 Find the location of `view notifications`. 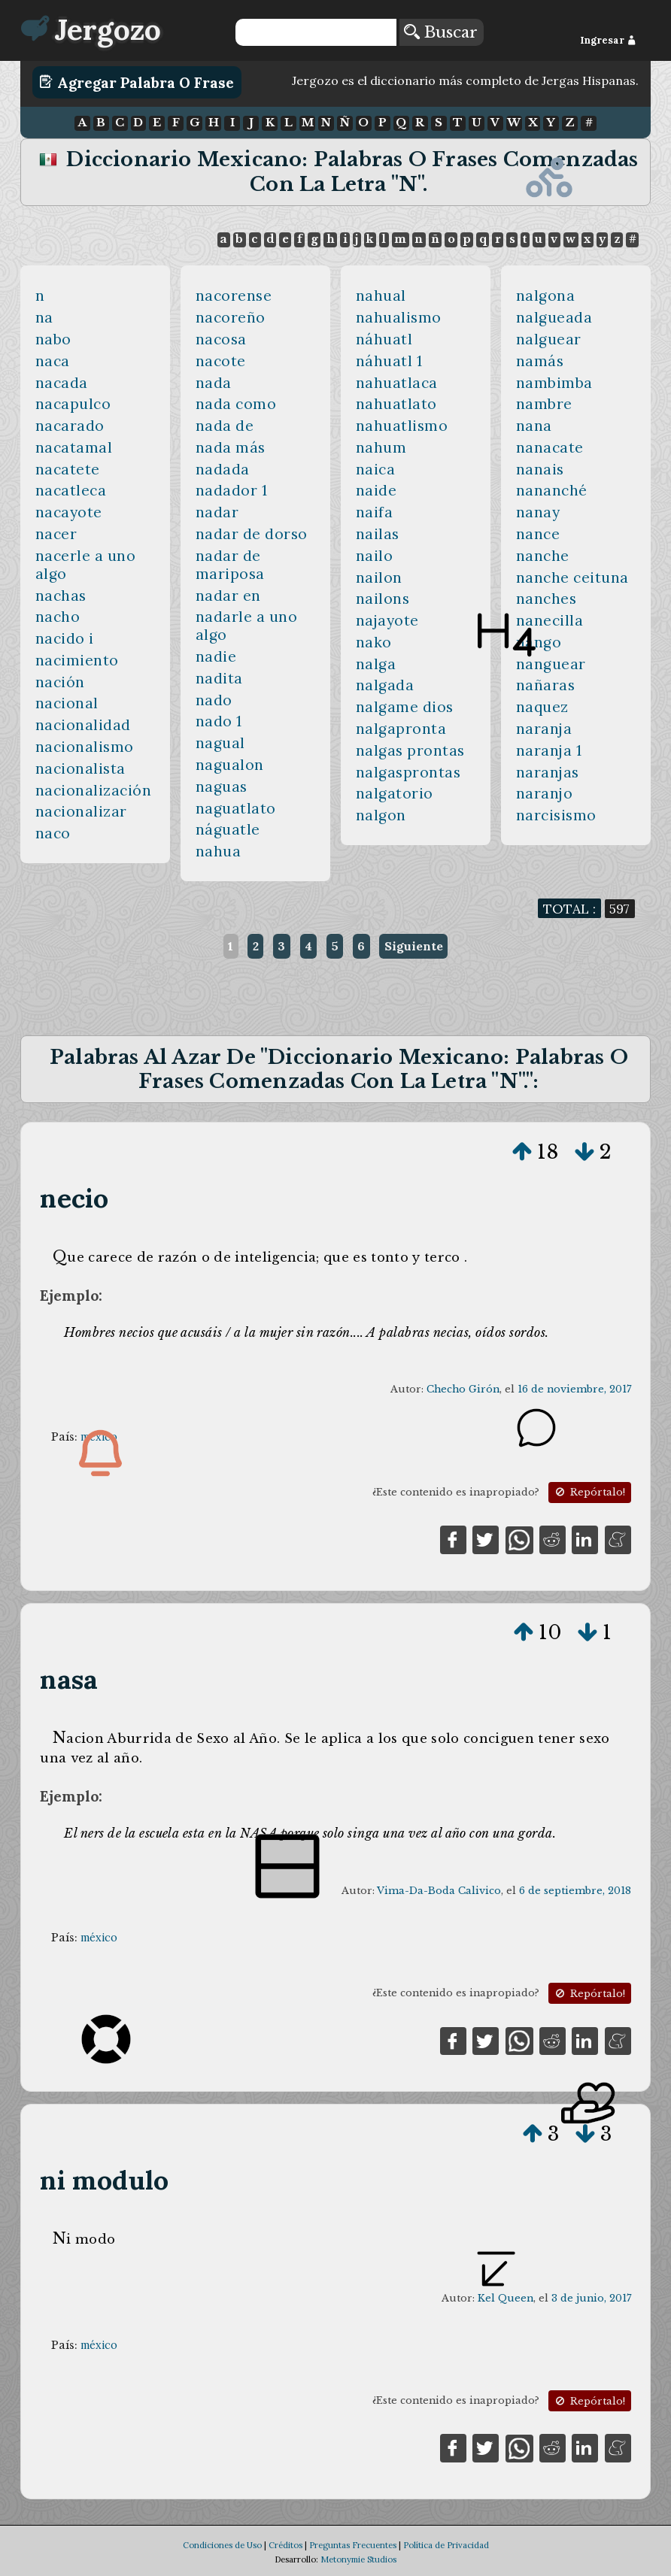

view notifications is located at coordinates (100, 1453).